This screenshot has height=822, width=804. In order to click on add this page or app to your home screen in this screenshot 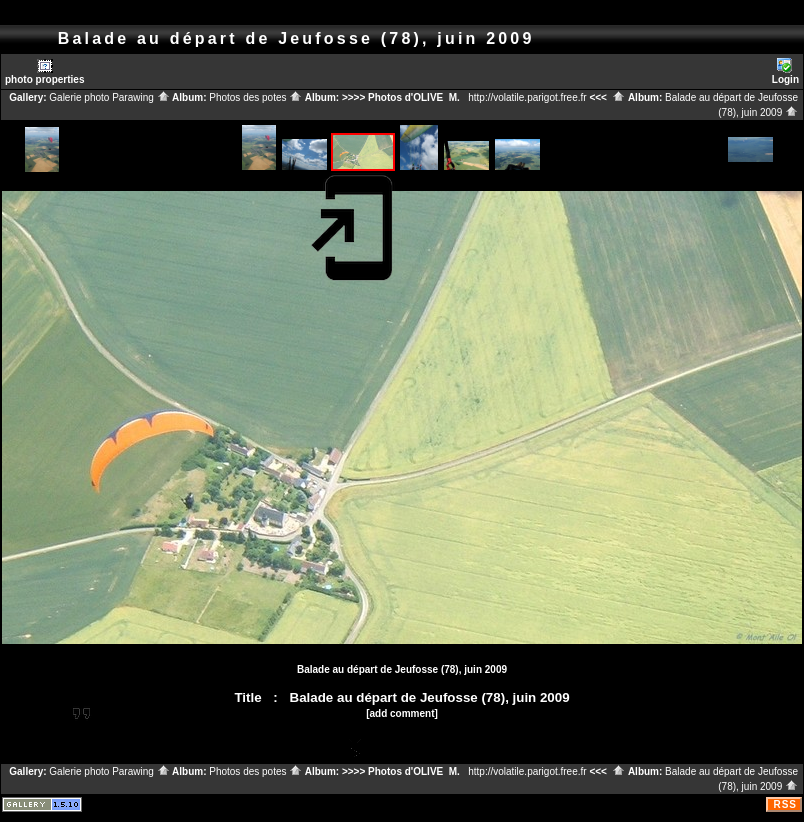, I will do `click(354, 228)`.